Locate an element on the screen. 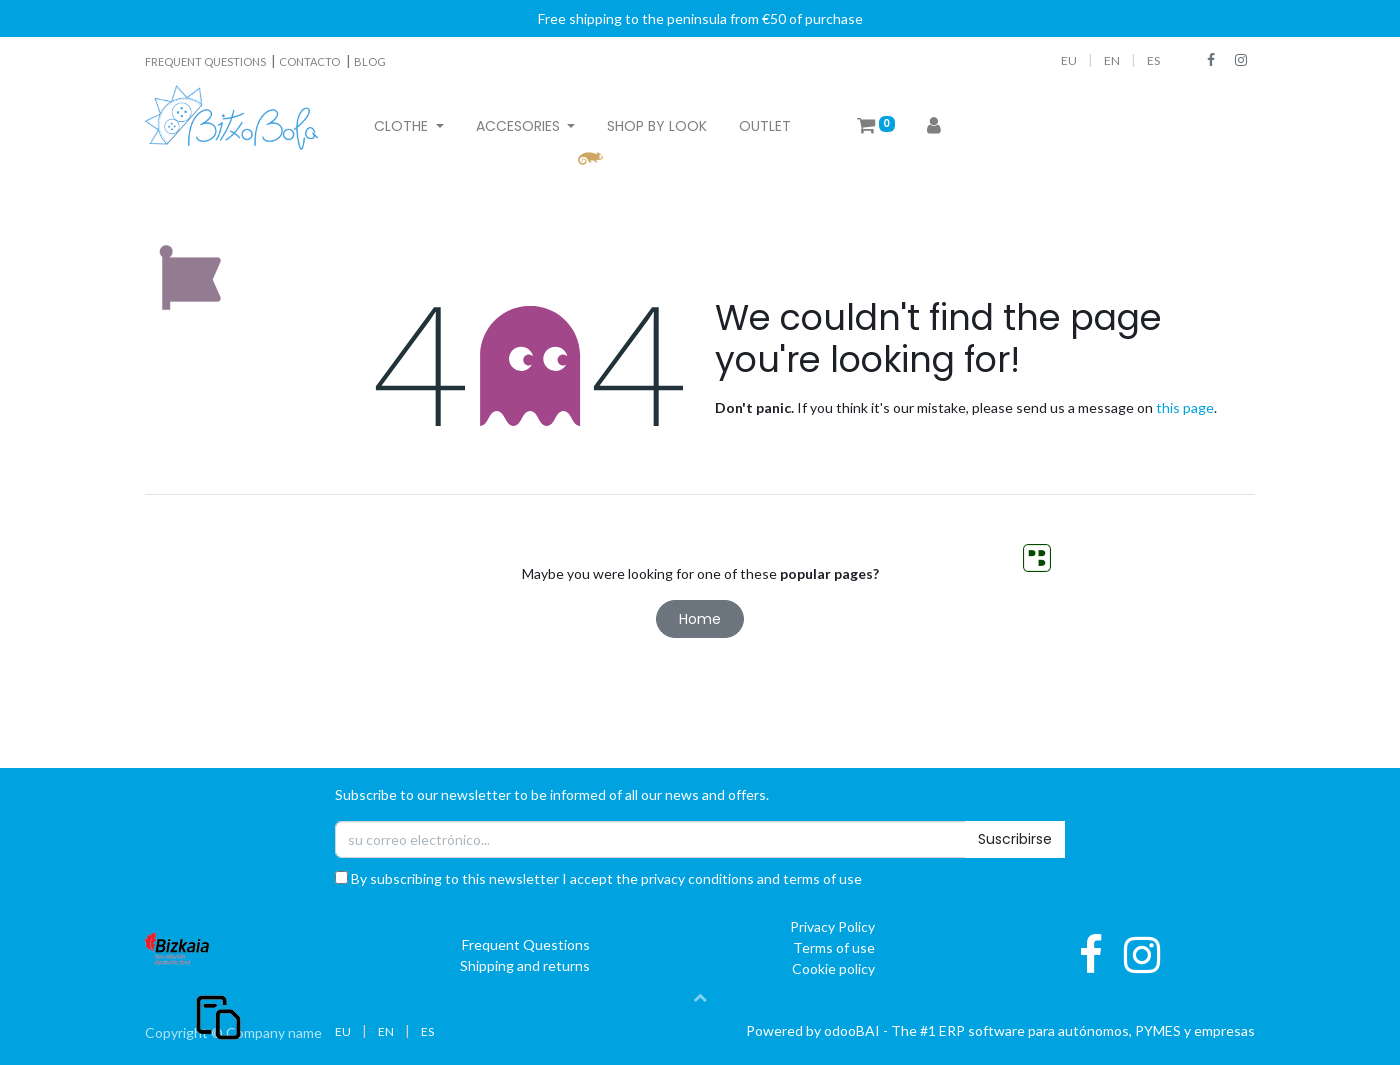 This screenshot has height=1065, width=1400. copy file to clipboard is located at coordinates (218, 1017).